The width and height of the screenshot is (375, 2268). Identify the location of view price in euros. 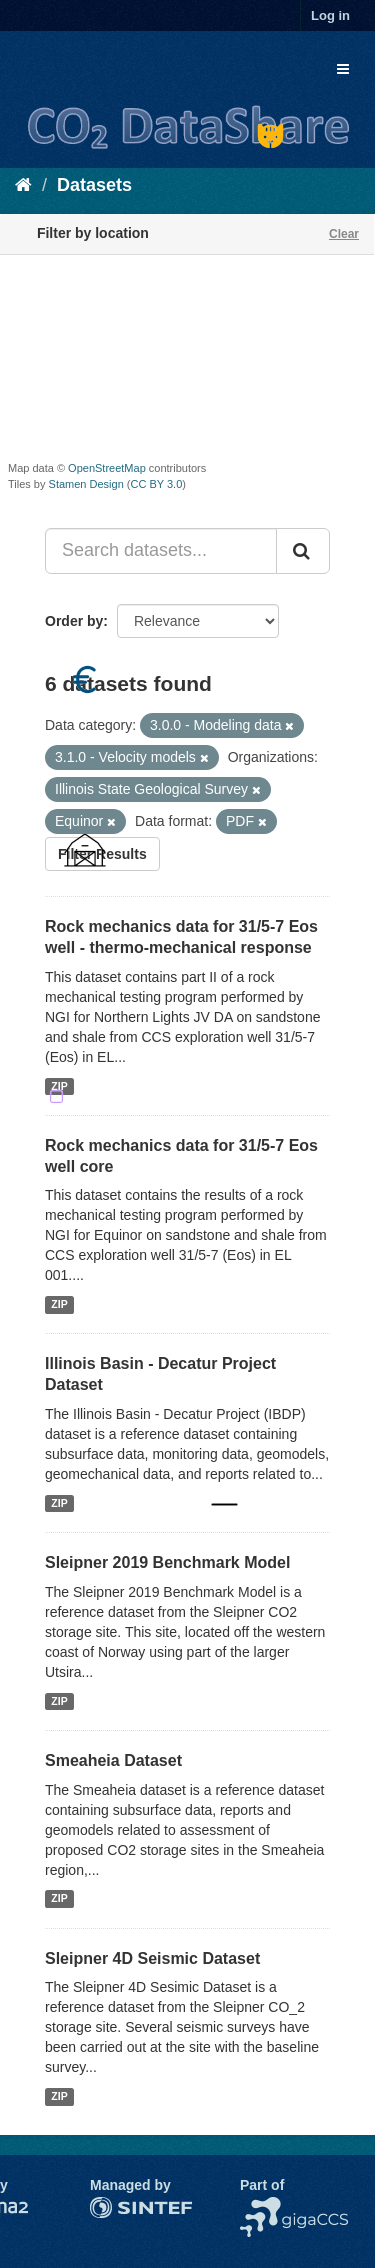
(86, 679).